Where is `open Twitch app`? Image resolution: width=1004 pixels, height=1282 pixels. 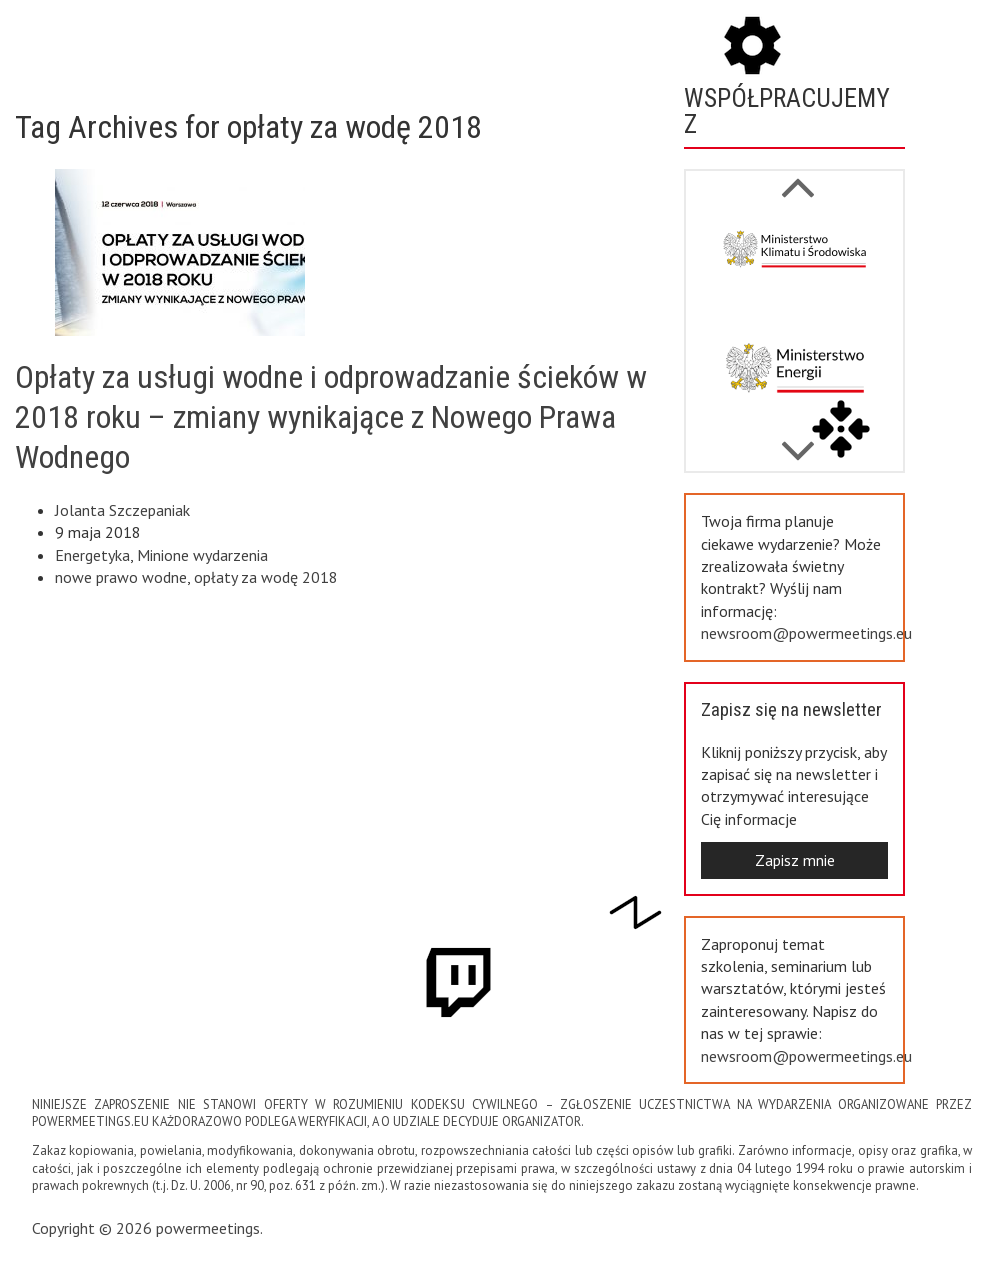 open Twitch app is located at coordinates (458, 982).